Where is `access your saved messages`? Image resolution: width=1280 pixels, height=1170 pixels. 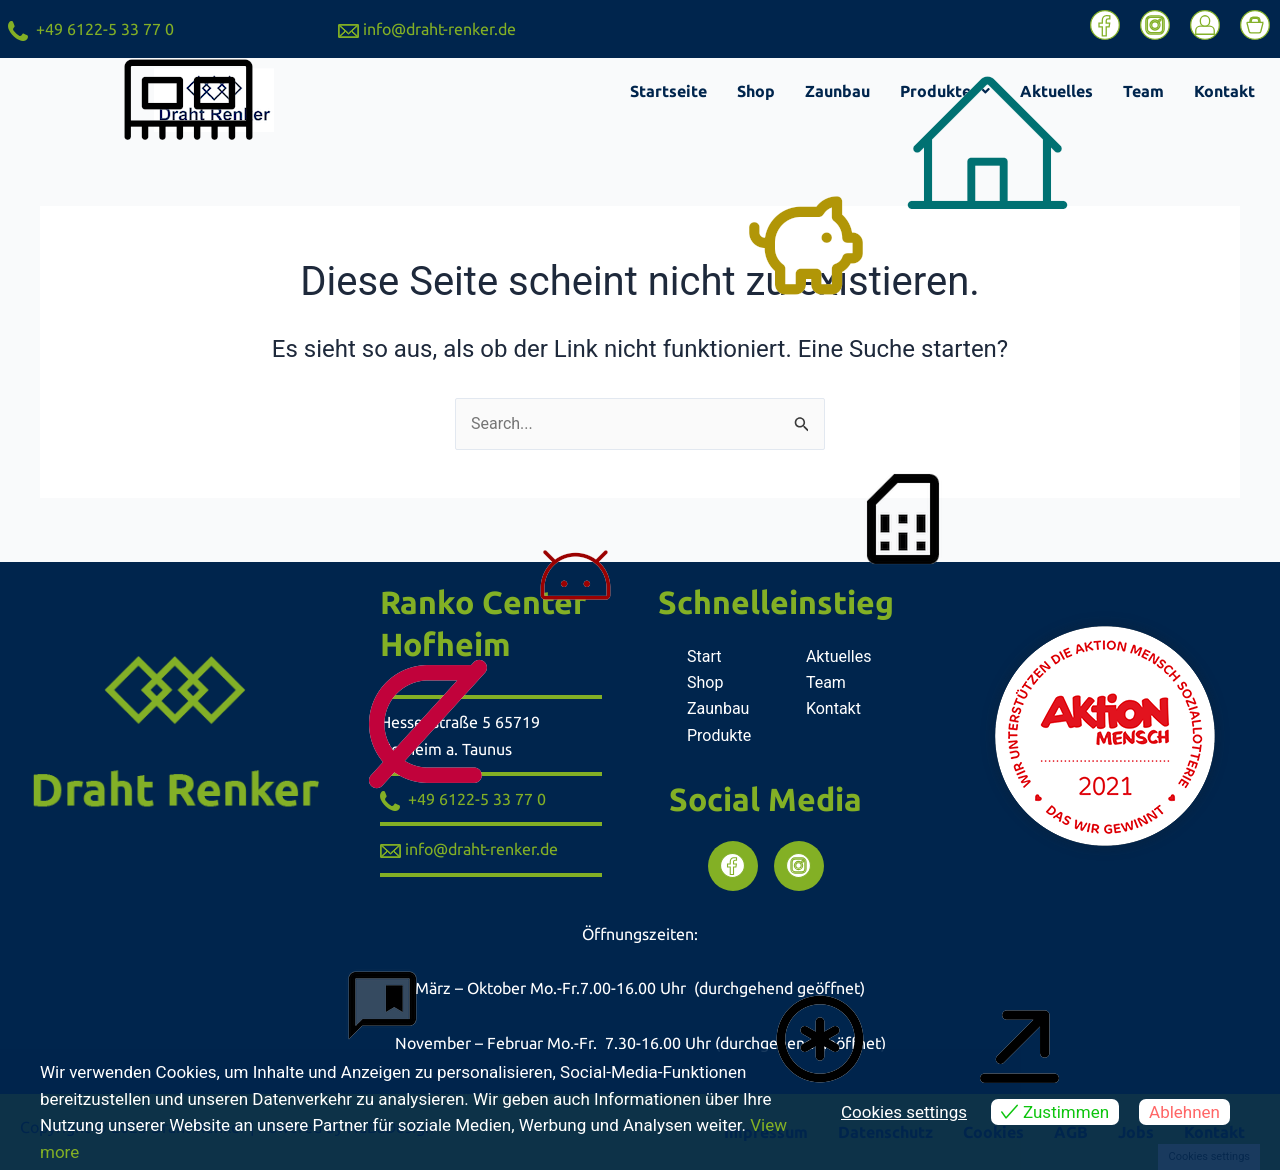
access your saved messages is located at coordinates (382, 1005).